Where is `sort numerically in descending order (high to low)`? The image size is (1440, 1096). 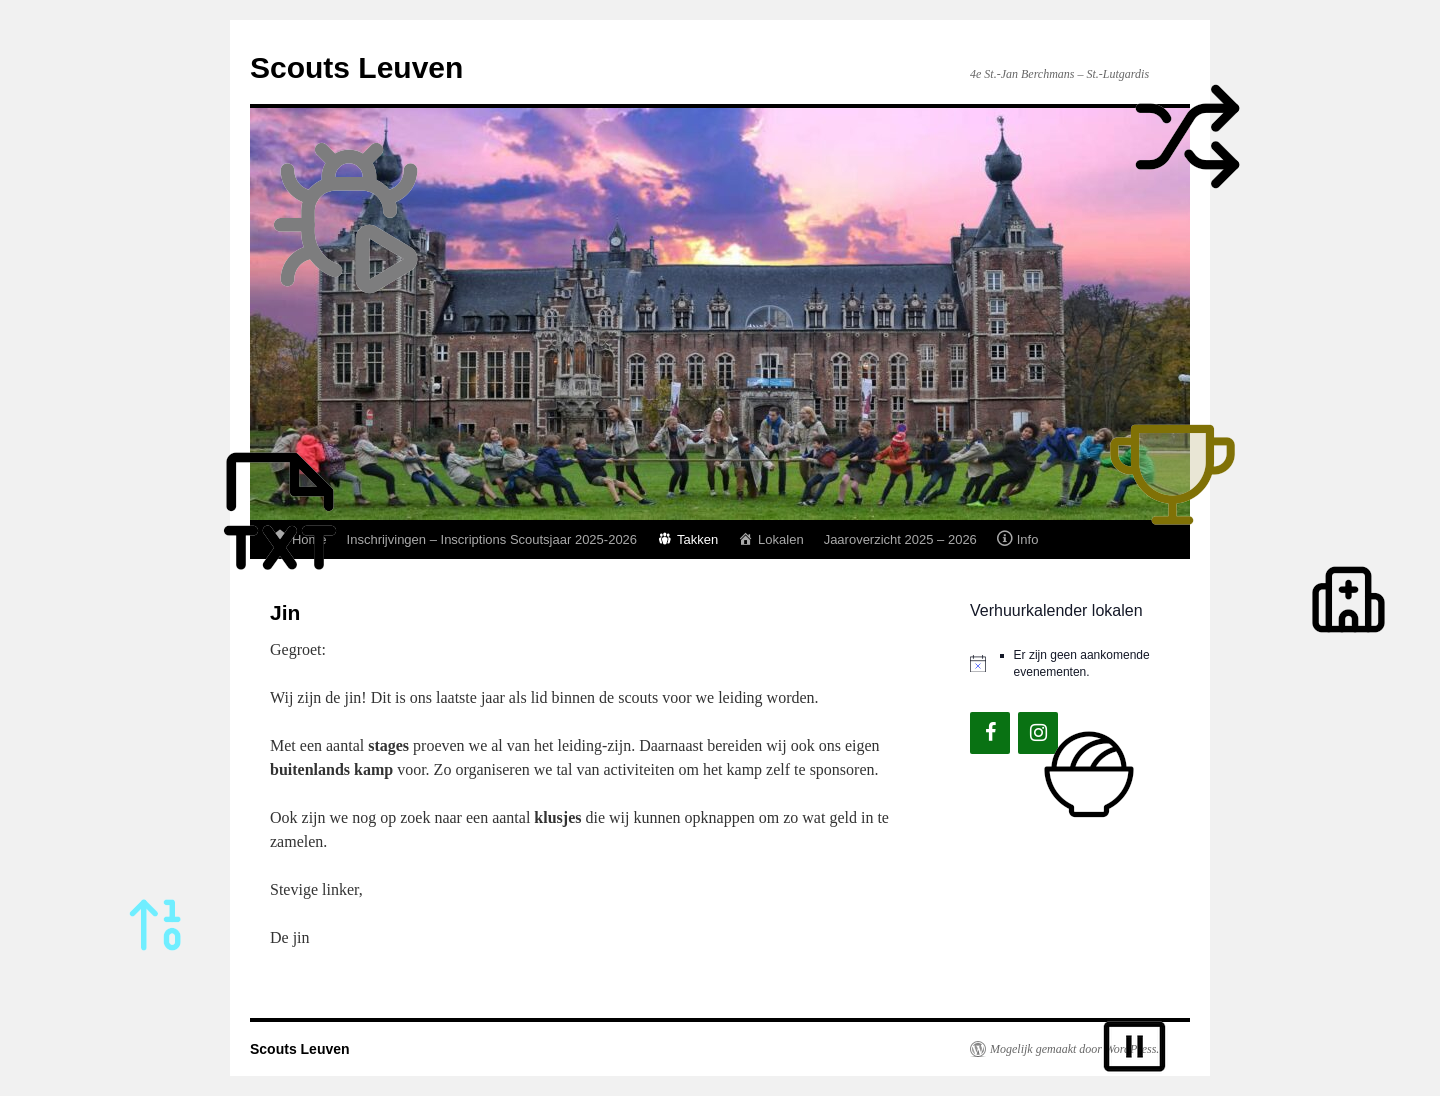 sort numerically in descending order (high to low) is located at coordinates (158, 925).